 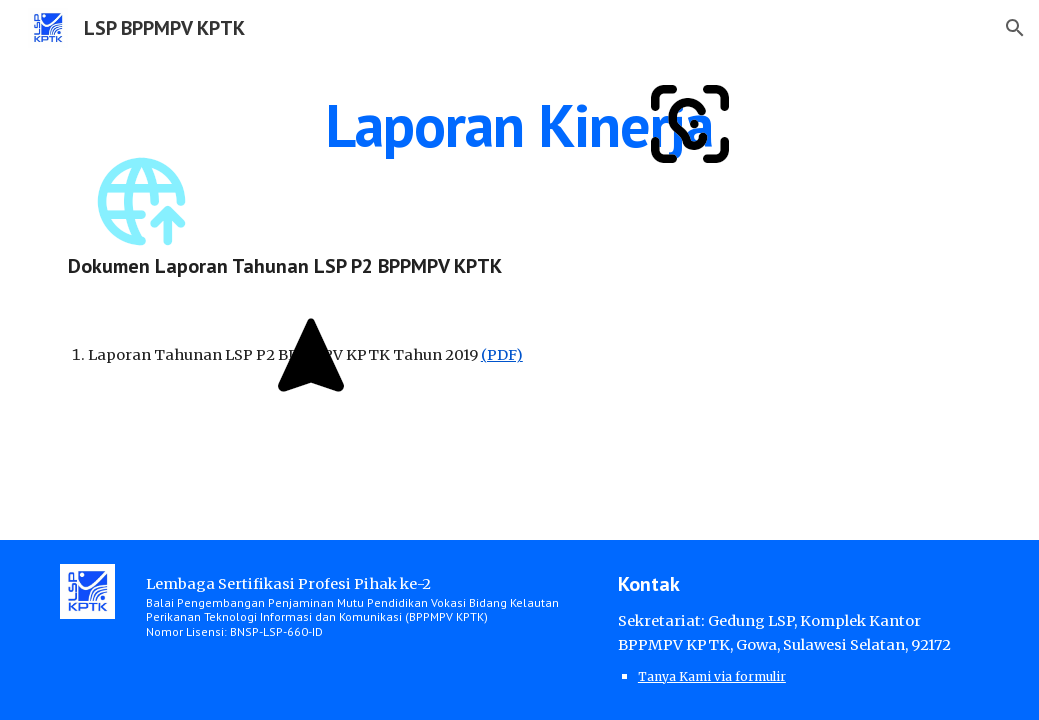 What do you see at coordinates (690, 124) in the screenshot?
I see `scan or identify using ear biometrics` at bounding box center [690, 124].